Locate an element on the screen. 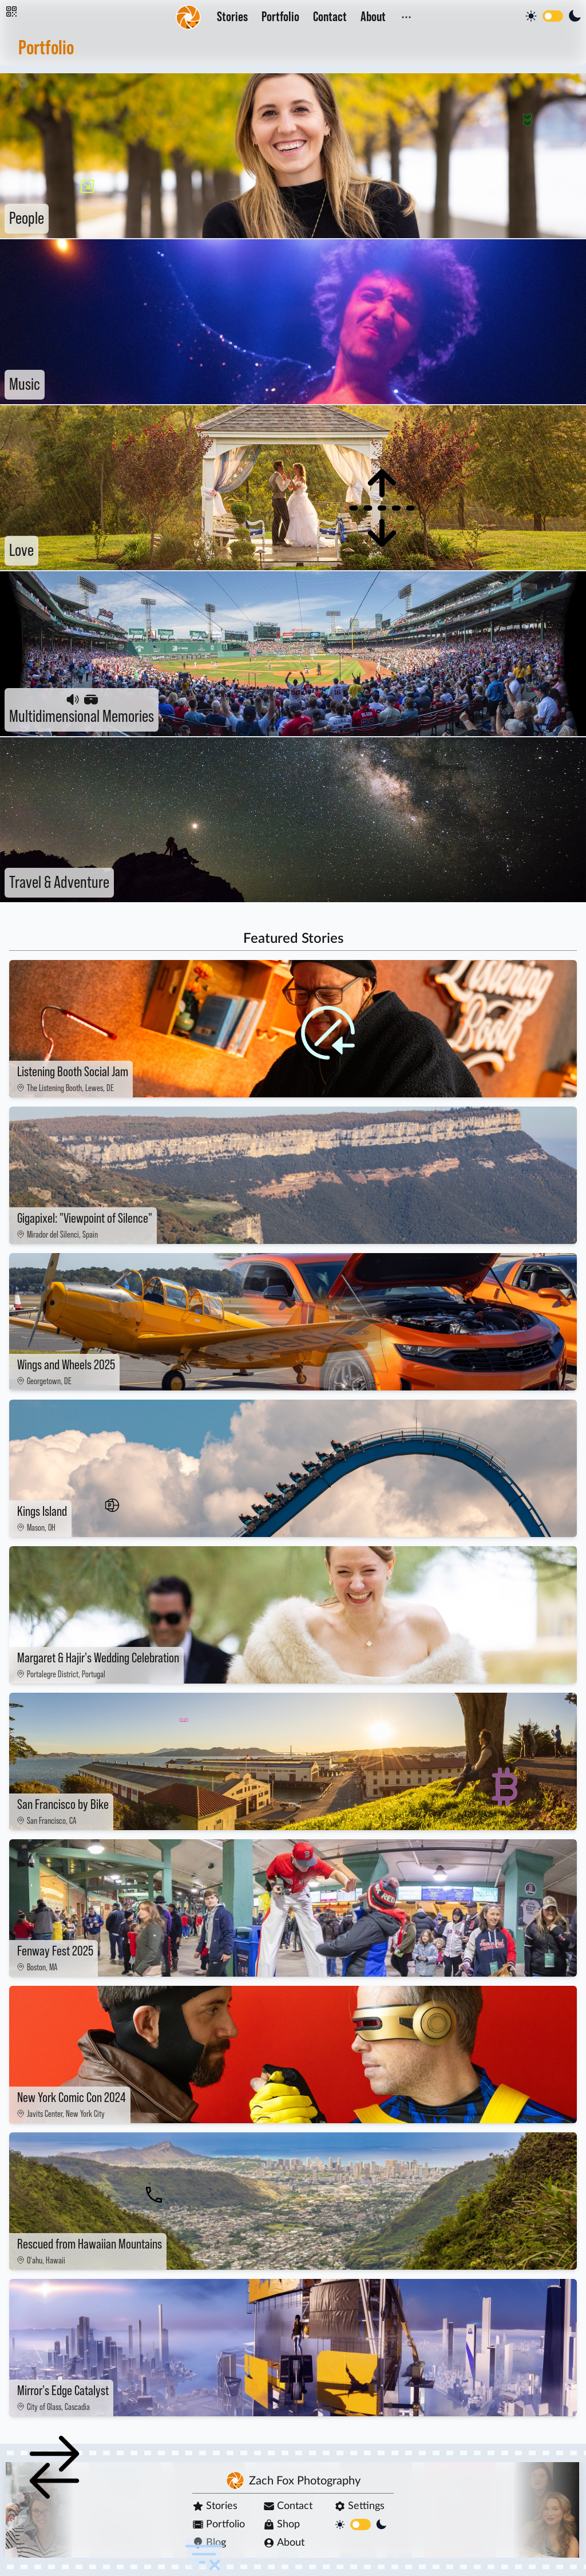 The width and height of the screenshot is (586, 2576). view your earned badges or achievements is located at coordinates (527, 120).